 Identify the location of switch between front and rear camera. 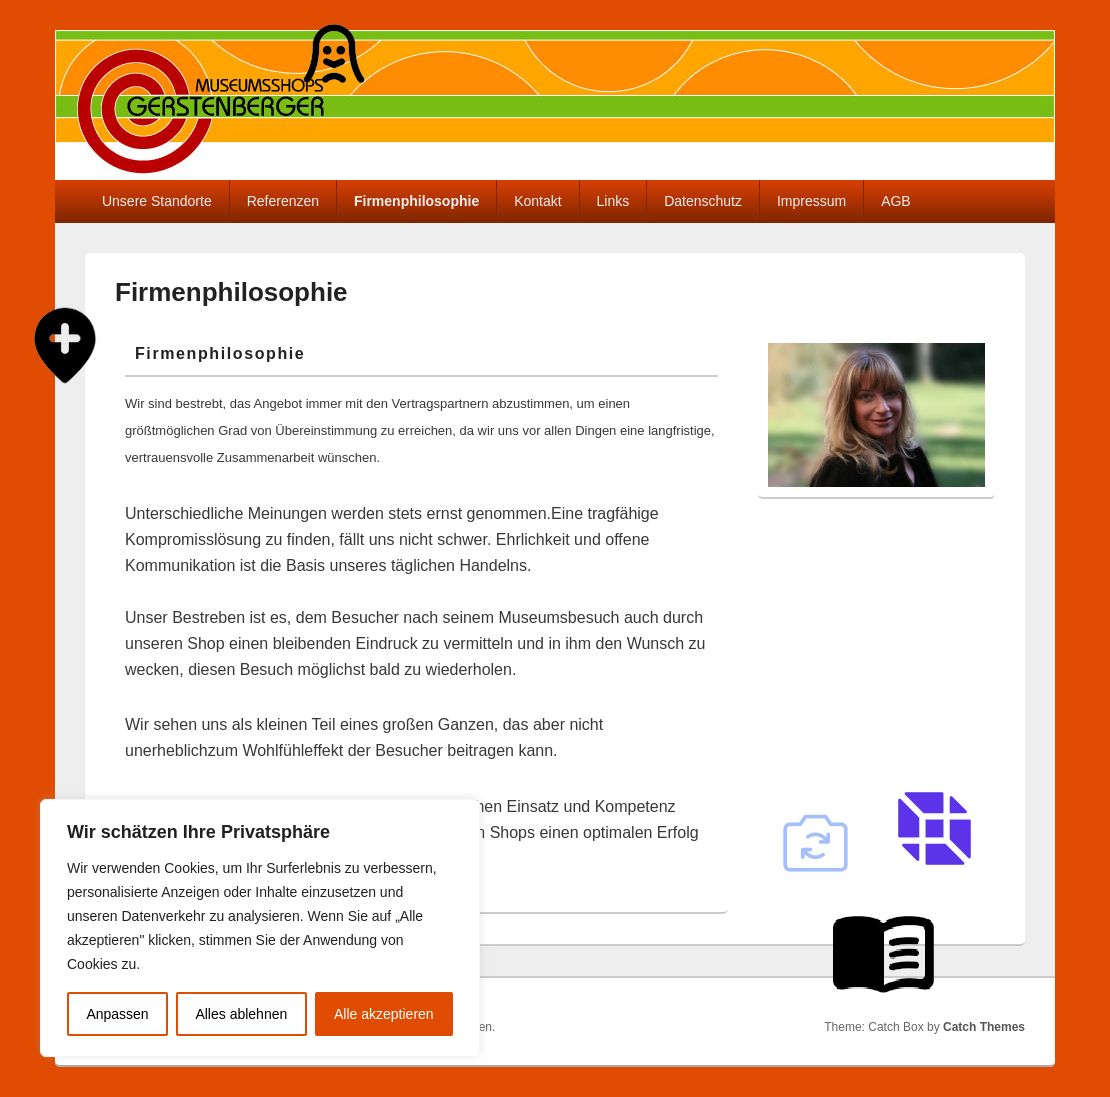
(815, 844).